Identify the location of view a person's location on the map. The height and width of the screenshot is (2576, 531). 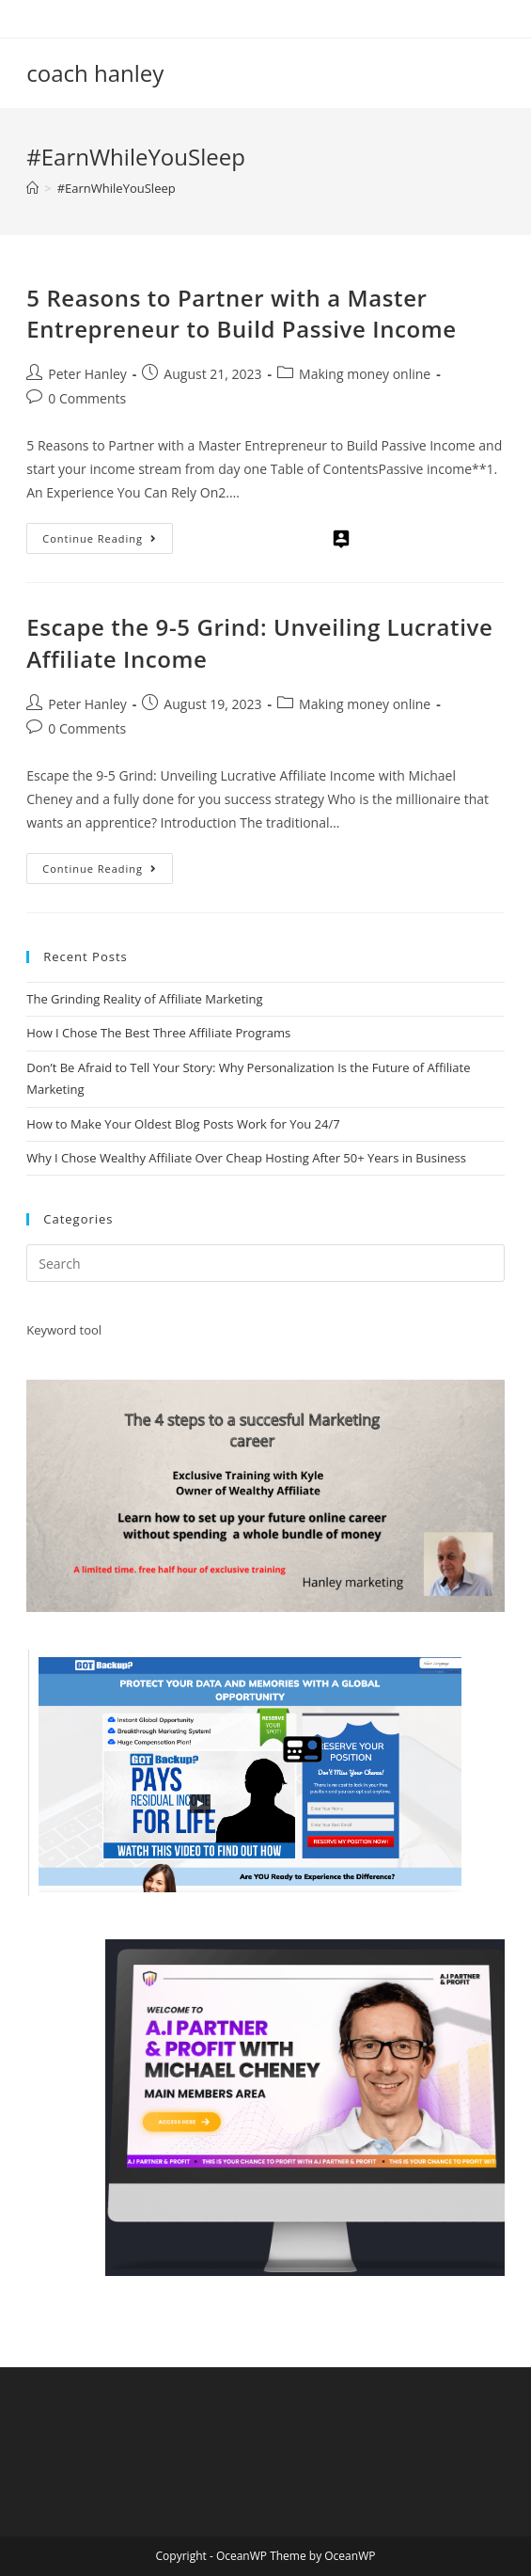
(341, 539).